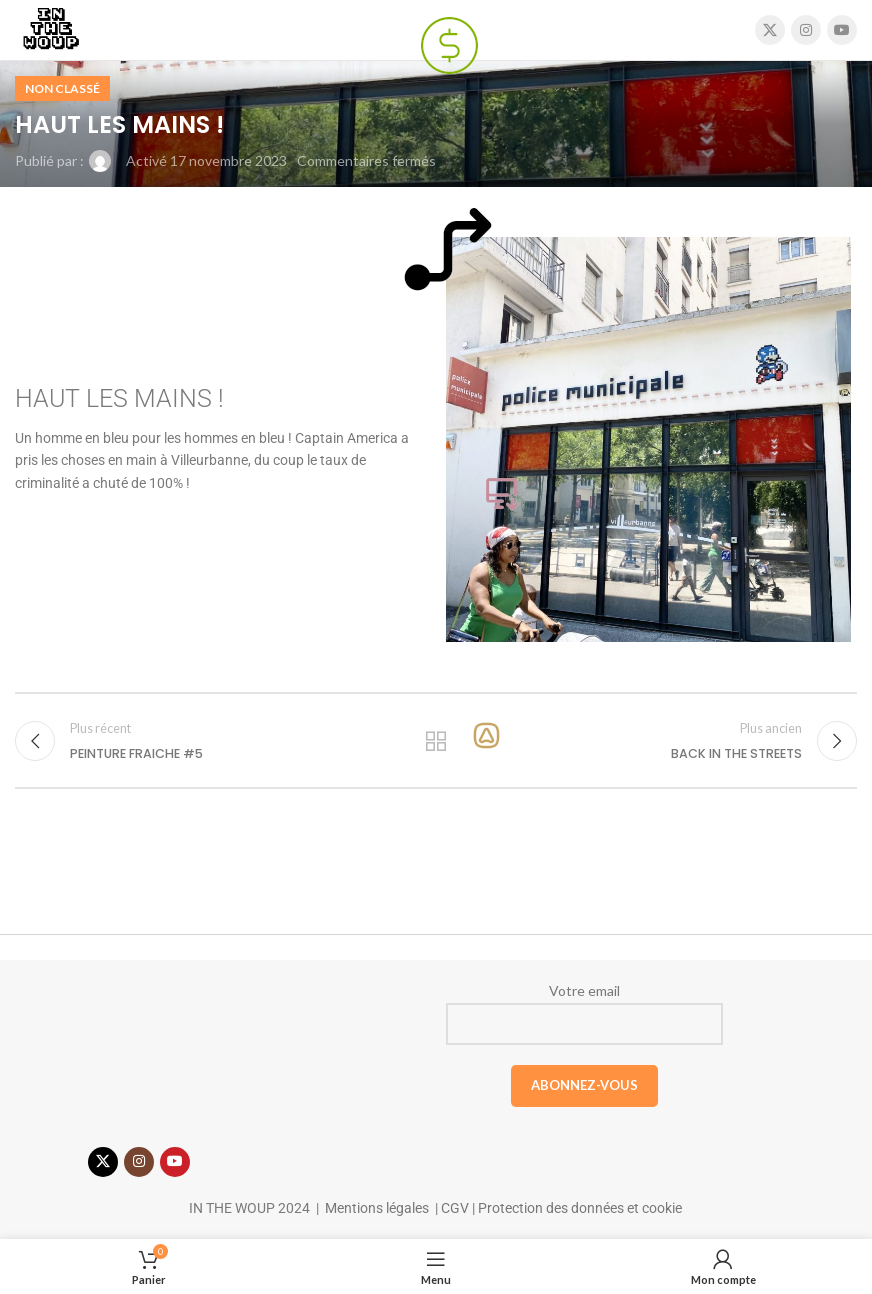 The width and height of the screenshot is (872, 1294). Describe the element at coordinates (448, 247) in the screenshot. I see `follow a guided path or tutorial` at that location.